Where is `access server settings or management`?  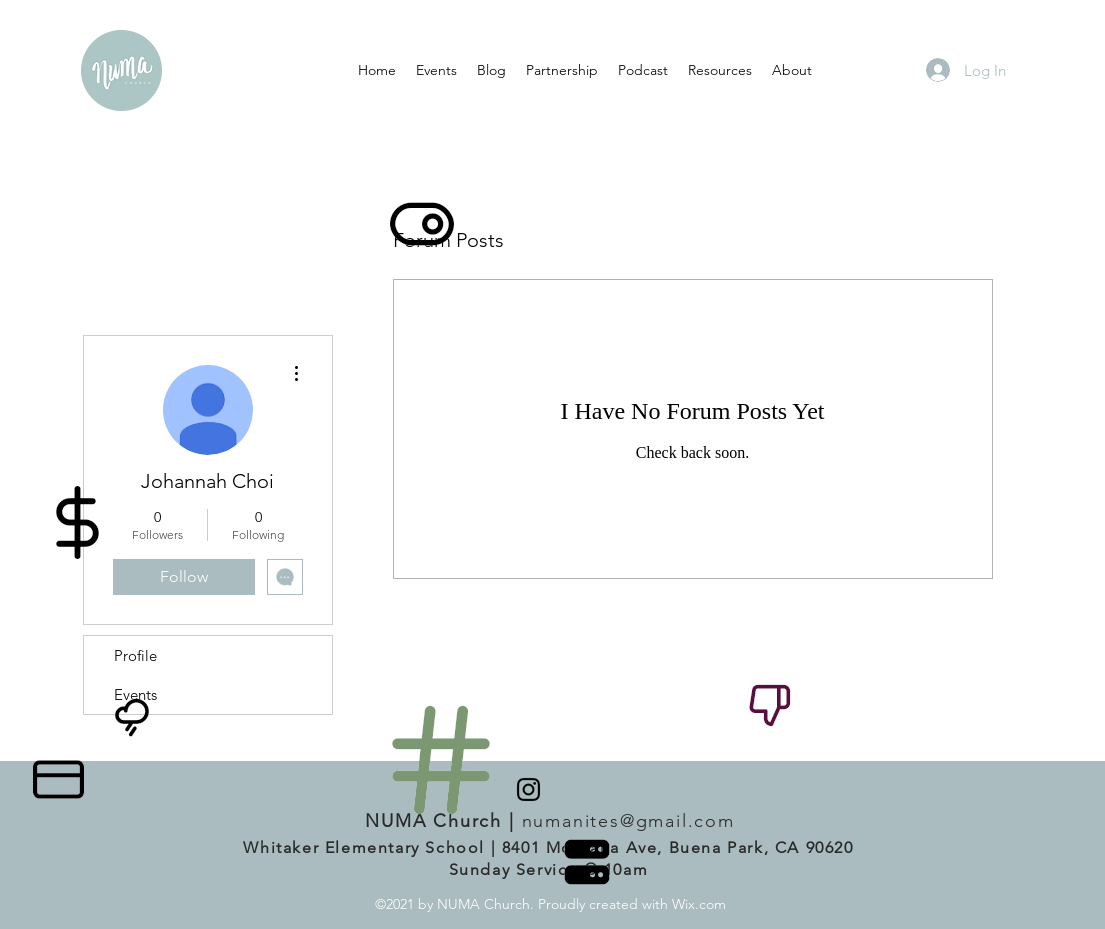
access server settings or management is located at coordinates (587, 862).